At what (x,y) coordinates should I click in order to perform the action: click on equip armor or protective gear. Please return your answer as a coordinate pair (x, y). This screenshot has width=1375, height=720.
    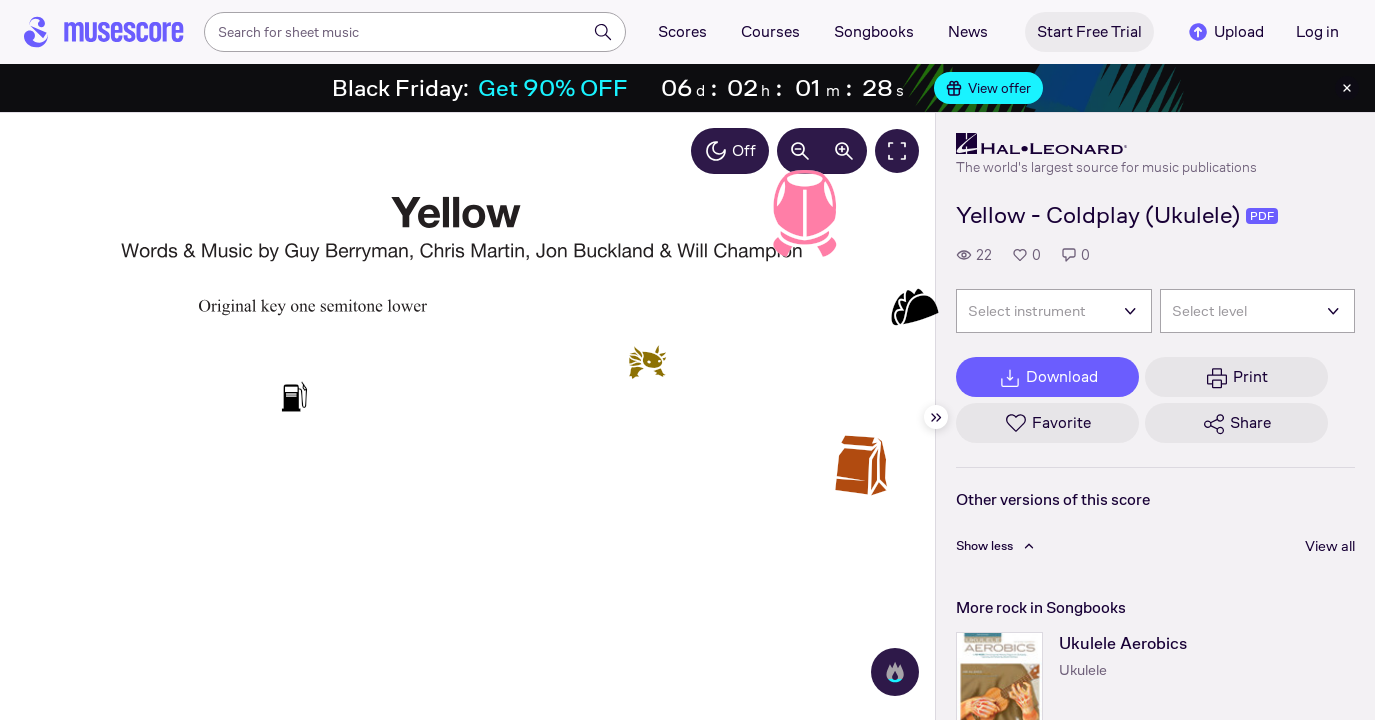
    Looking at the image, I should click on (804, 213).